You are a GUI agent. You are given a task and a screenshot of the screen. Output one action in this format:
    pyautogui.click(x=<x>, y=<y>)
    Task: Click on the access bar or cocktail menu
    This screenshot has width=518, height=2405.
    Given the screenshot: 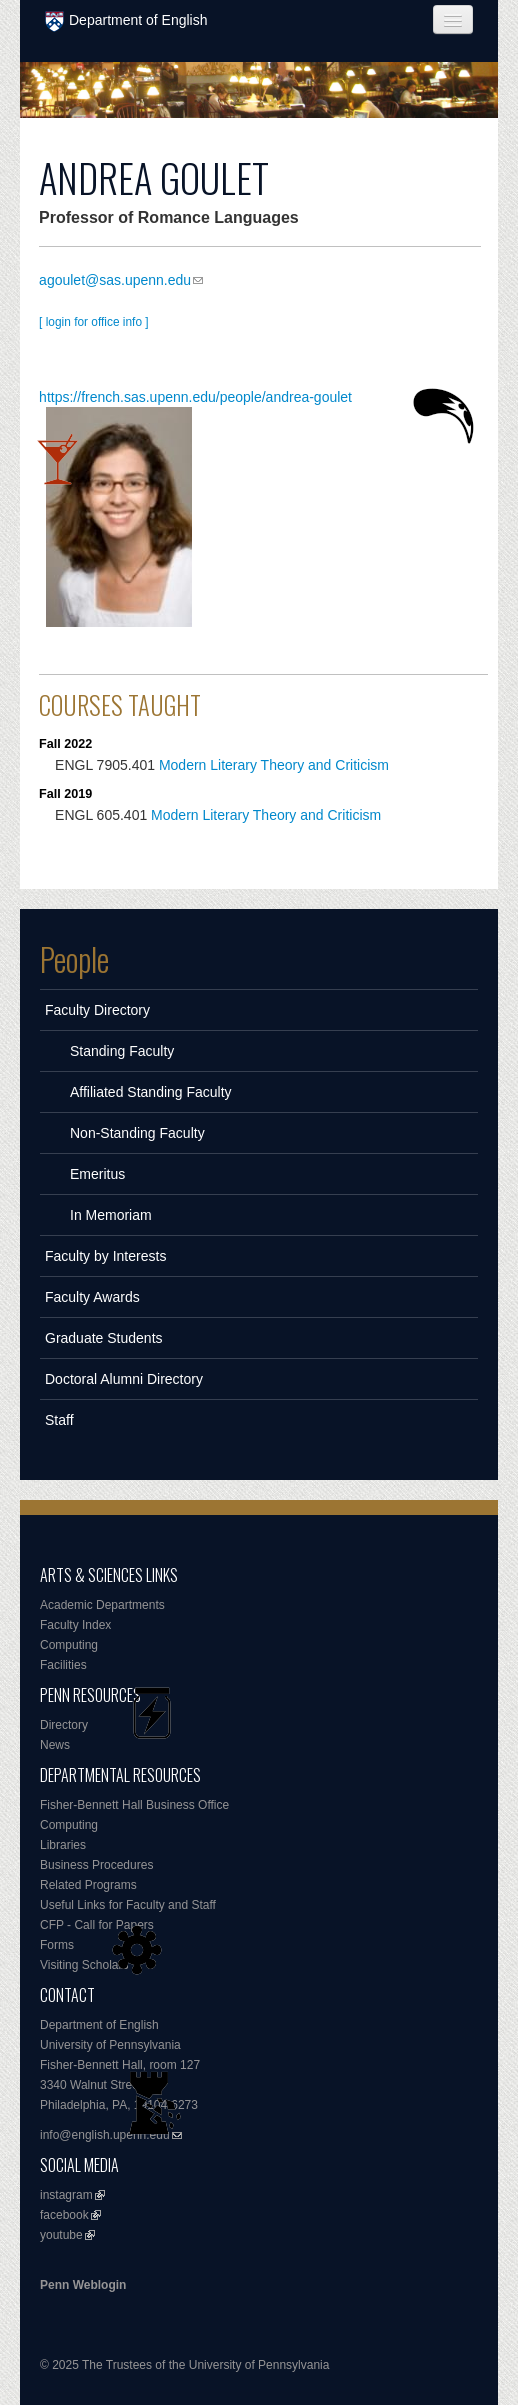 What is the action you would take?
    pyautogui.click(x=58, y=459)
    